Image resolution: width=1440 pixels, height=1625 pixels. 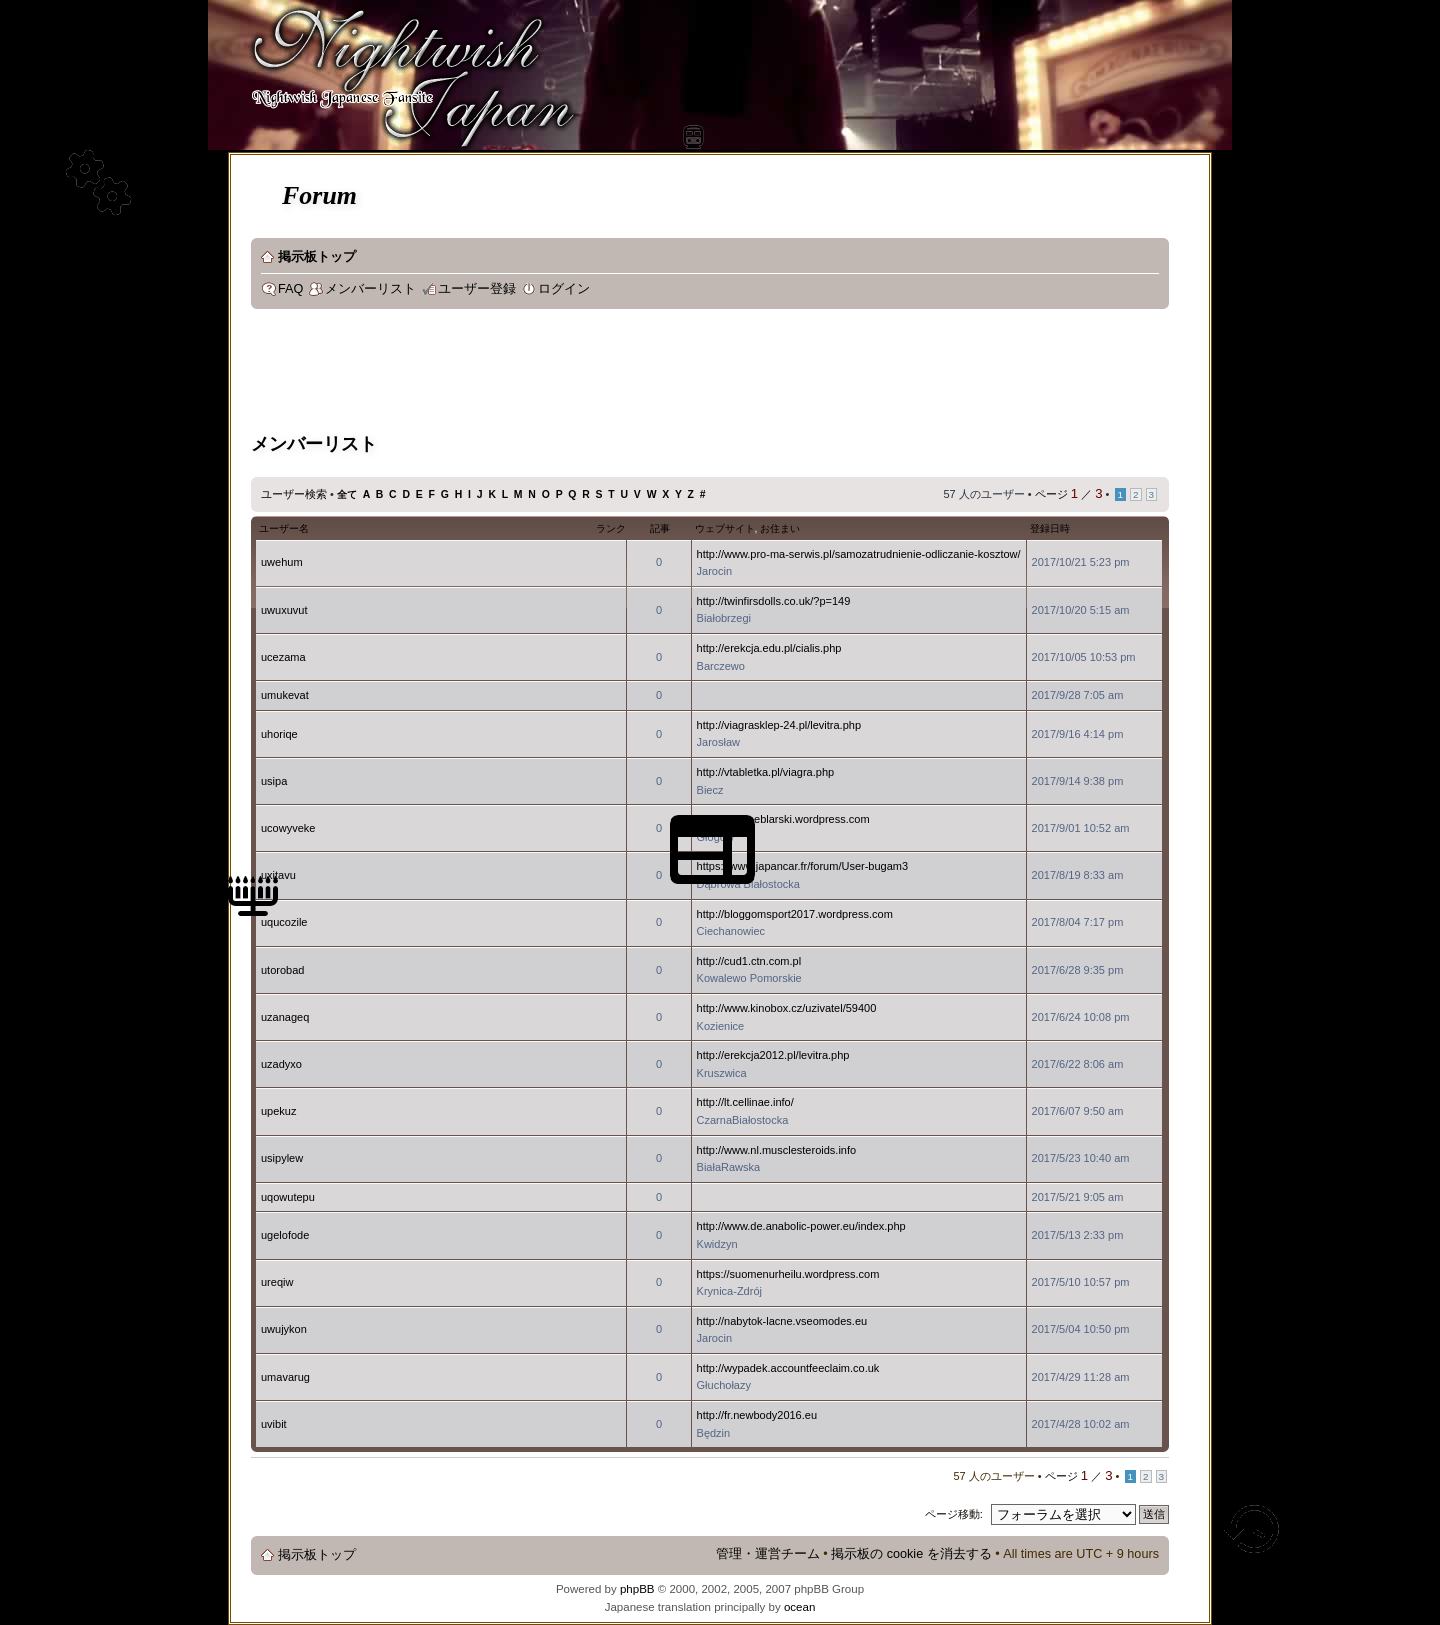 I want to click on get public transit directions, so click(x=693, y=137).